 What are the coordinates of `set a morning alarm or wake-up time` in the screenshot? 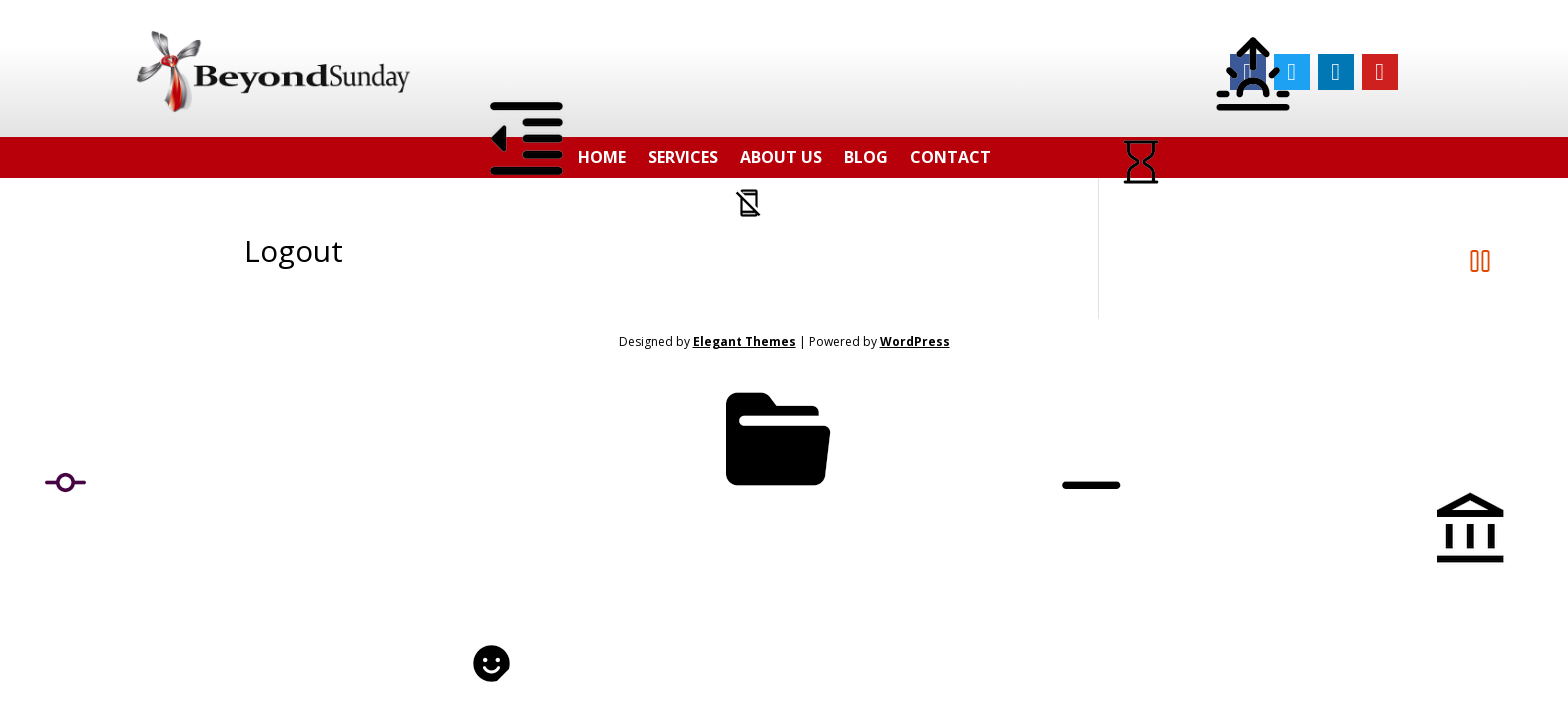 It's located at (1253, 74).